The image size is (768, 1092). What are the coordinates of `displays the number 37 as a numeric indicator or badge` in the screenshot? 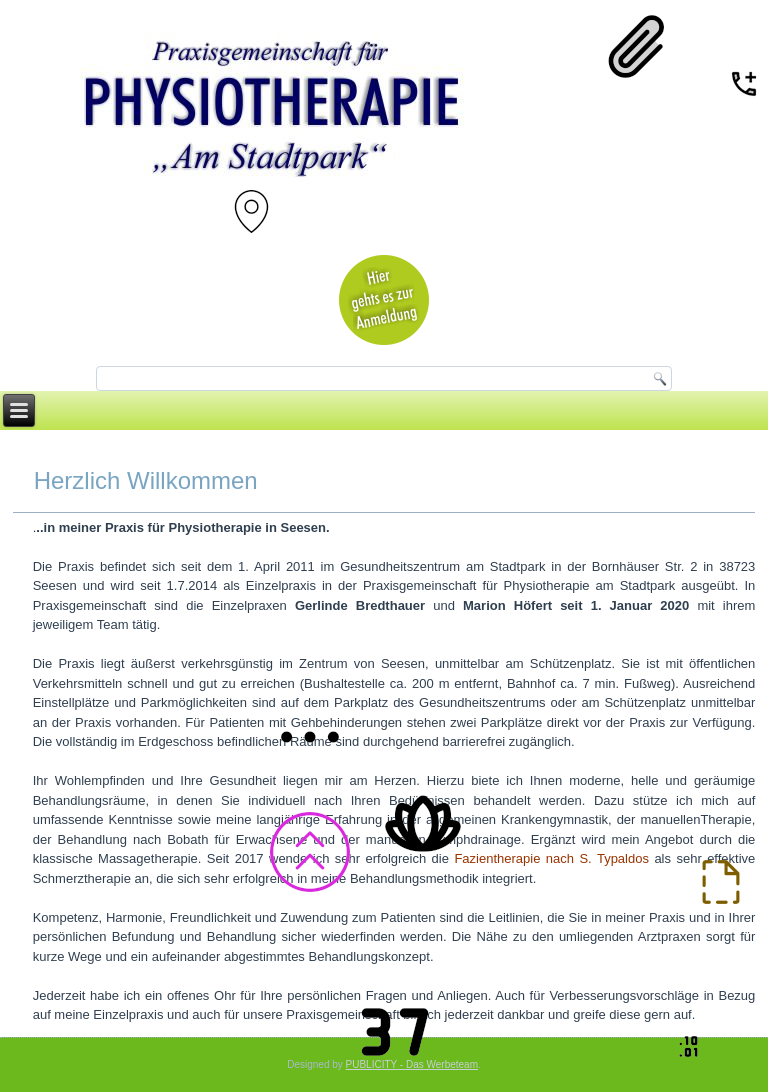 It's located at (395, 1032).